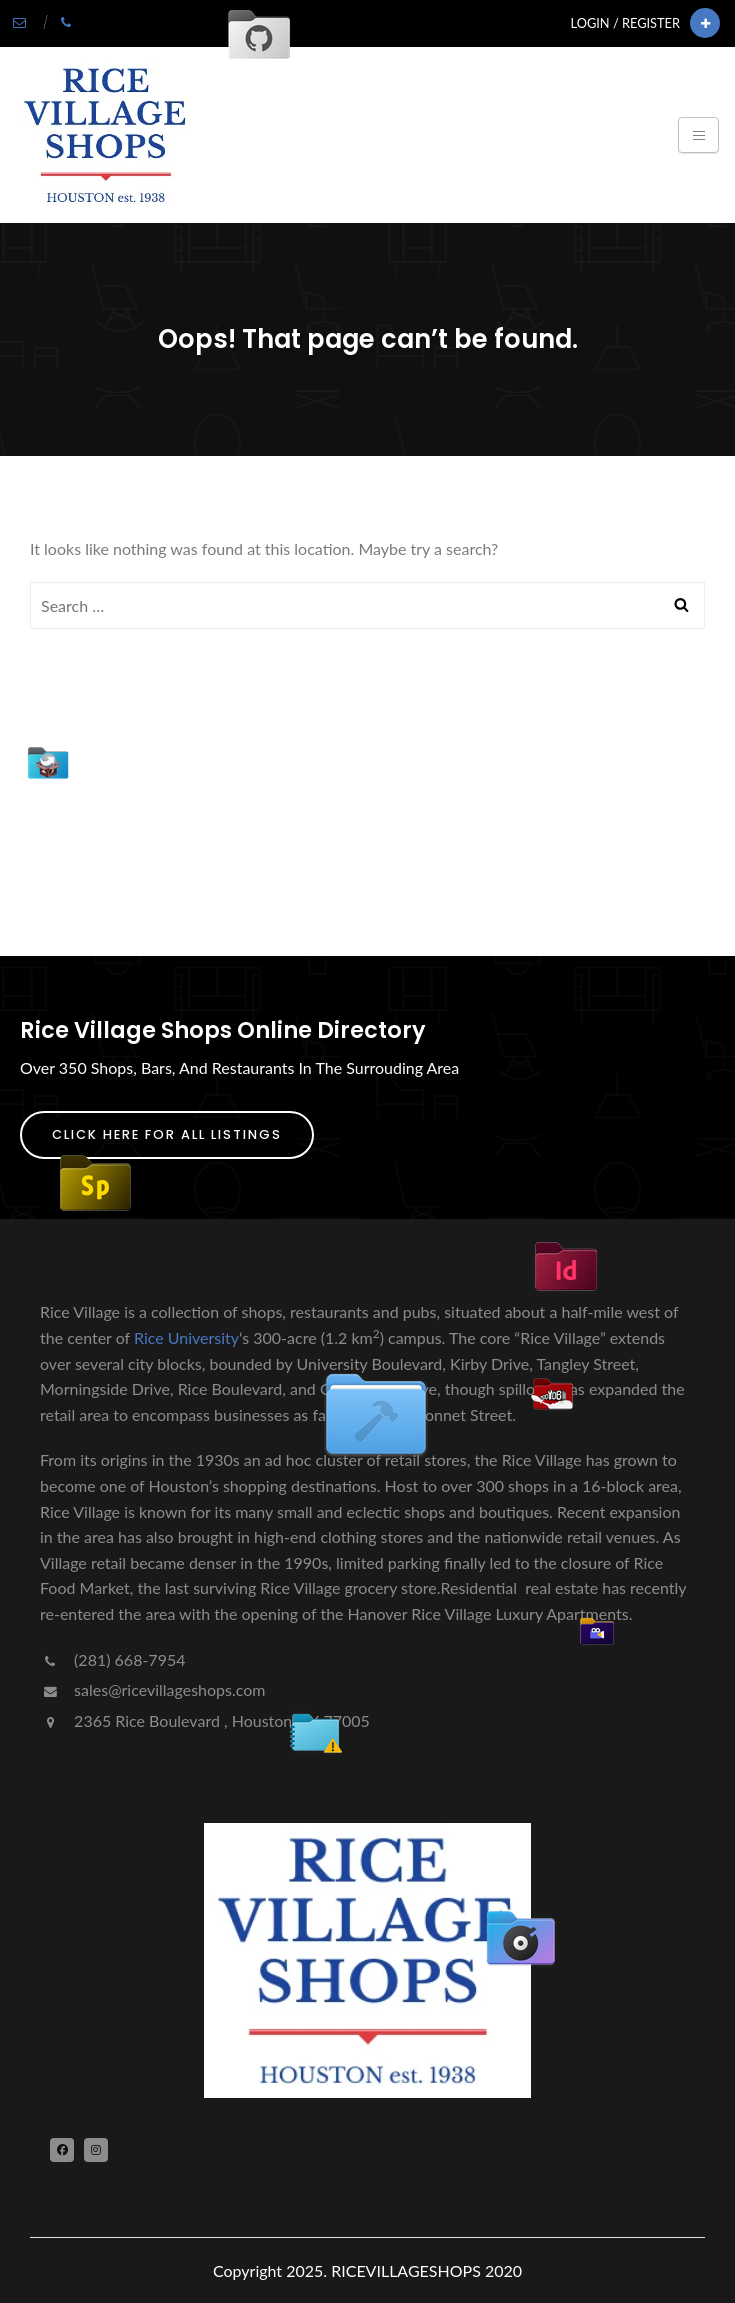  I want to click on folder containing portableapps packages, so click(48, 764).